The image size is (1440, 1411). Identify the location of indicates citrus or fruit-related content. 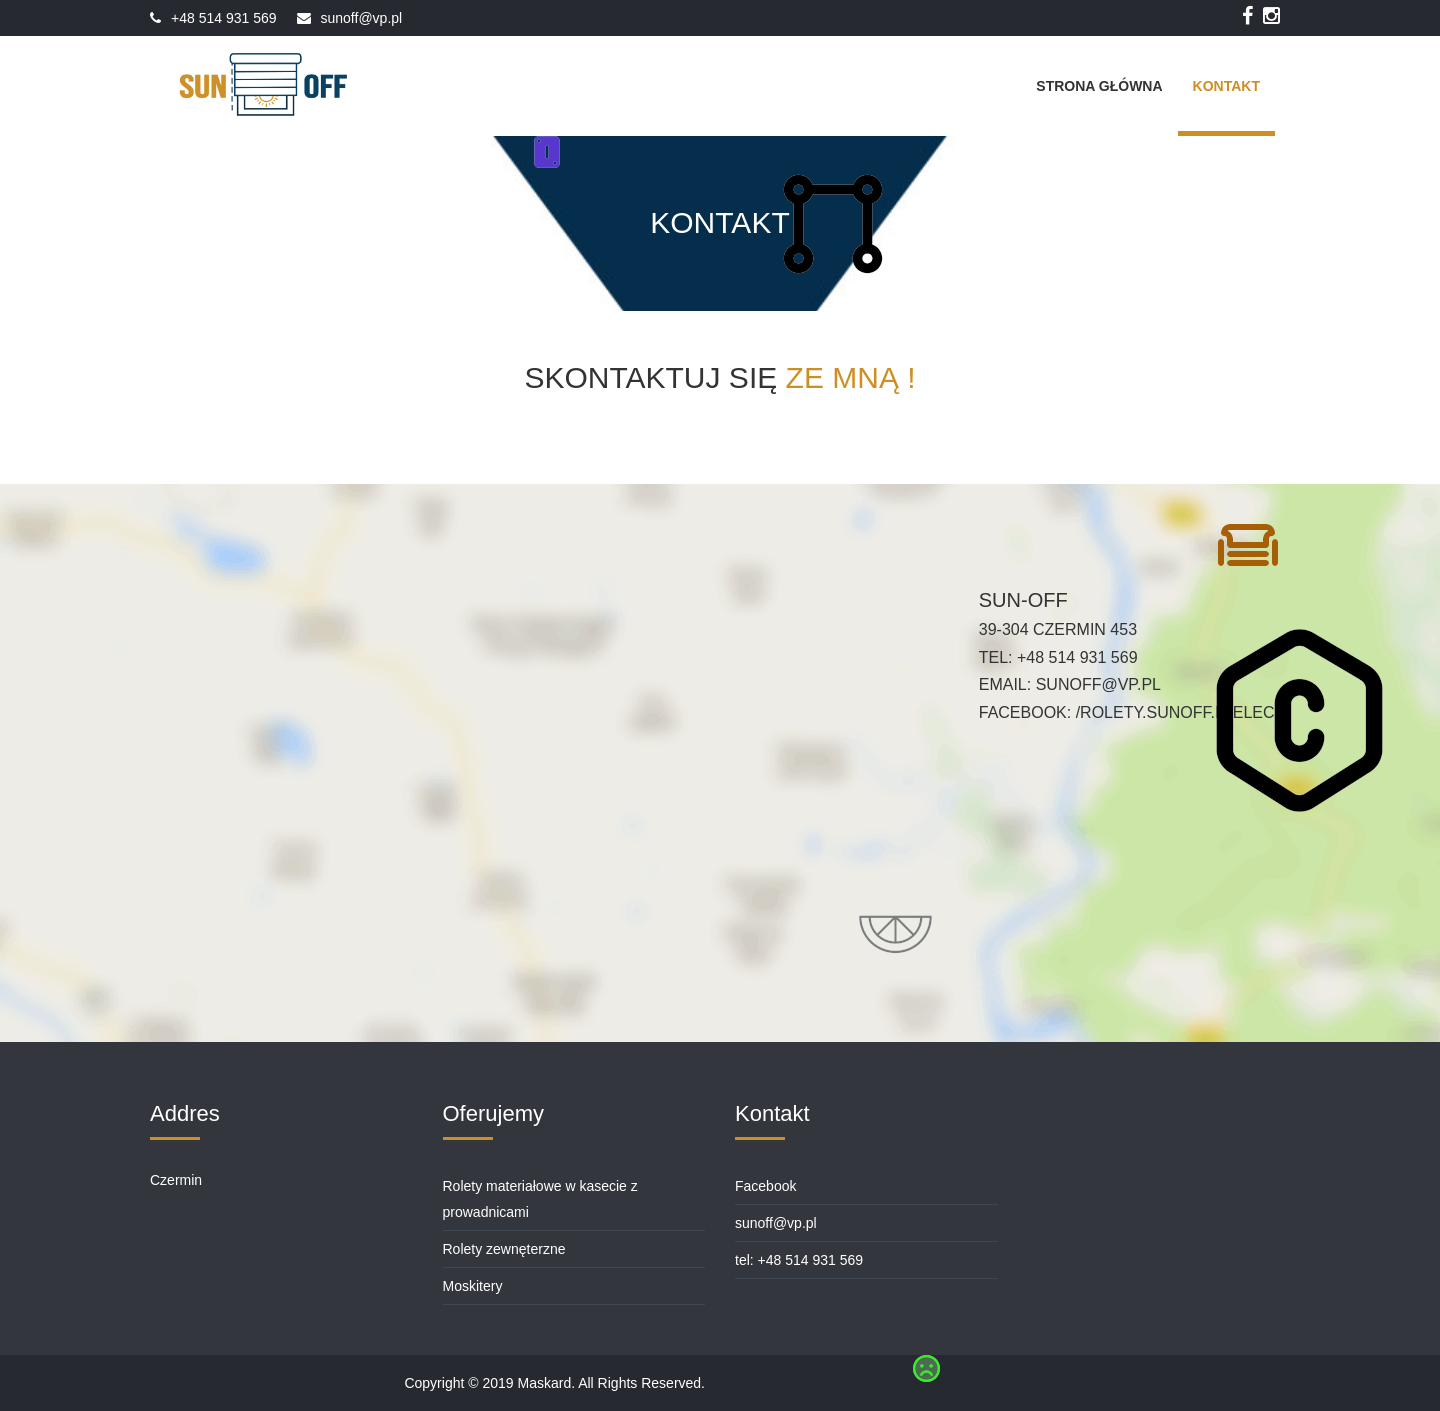
(895, 928).